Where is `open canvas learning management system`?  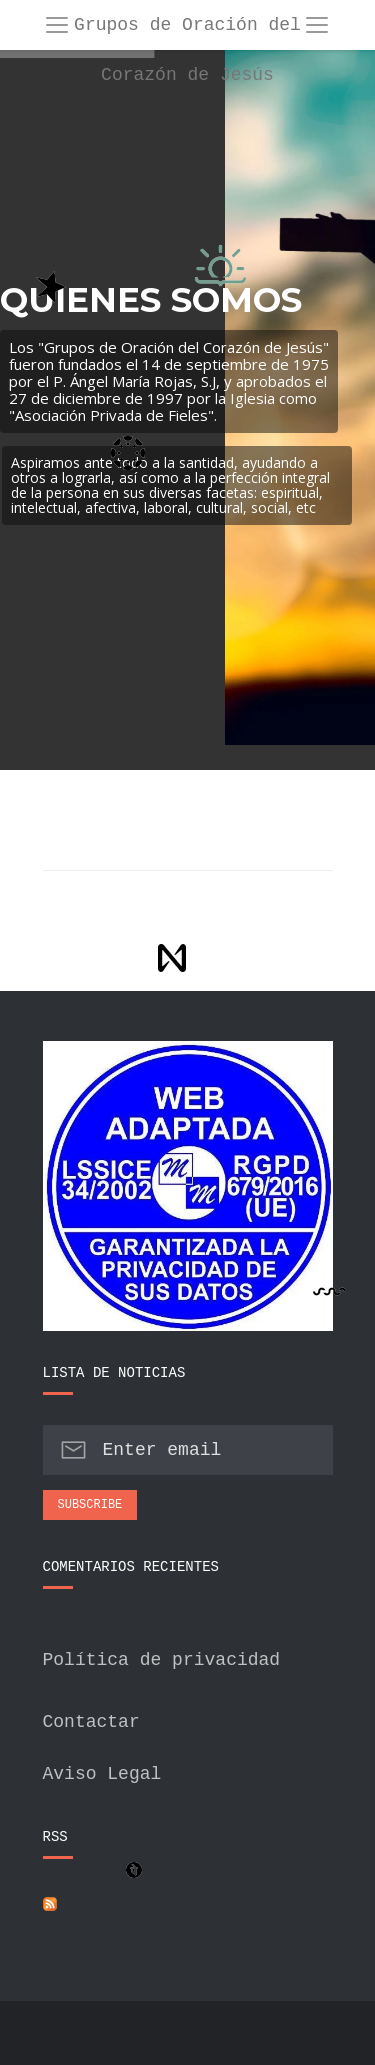
open canvas learning management system is located at coordinates (128, 453).